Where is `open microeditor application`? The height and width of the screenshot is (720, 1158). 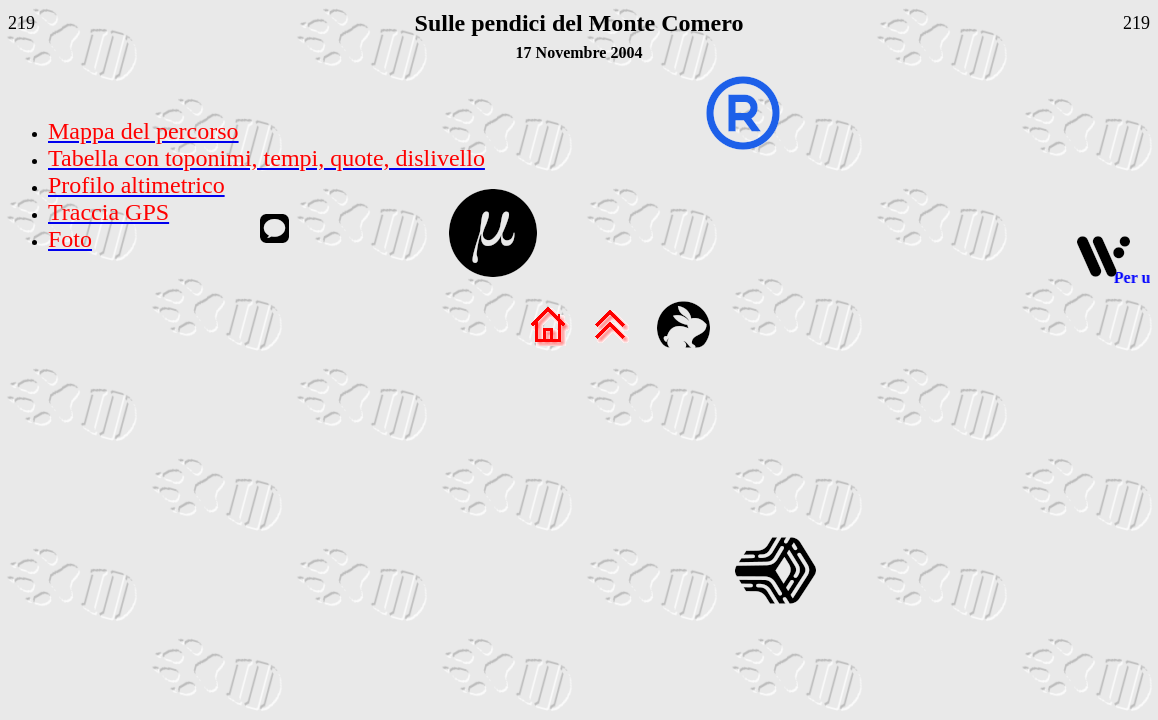 open microeditor application is located at coordinates (493, 233).